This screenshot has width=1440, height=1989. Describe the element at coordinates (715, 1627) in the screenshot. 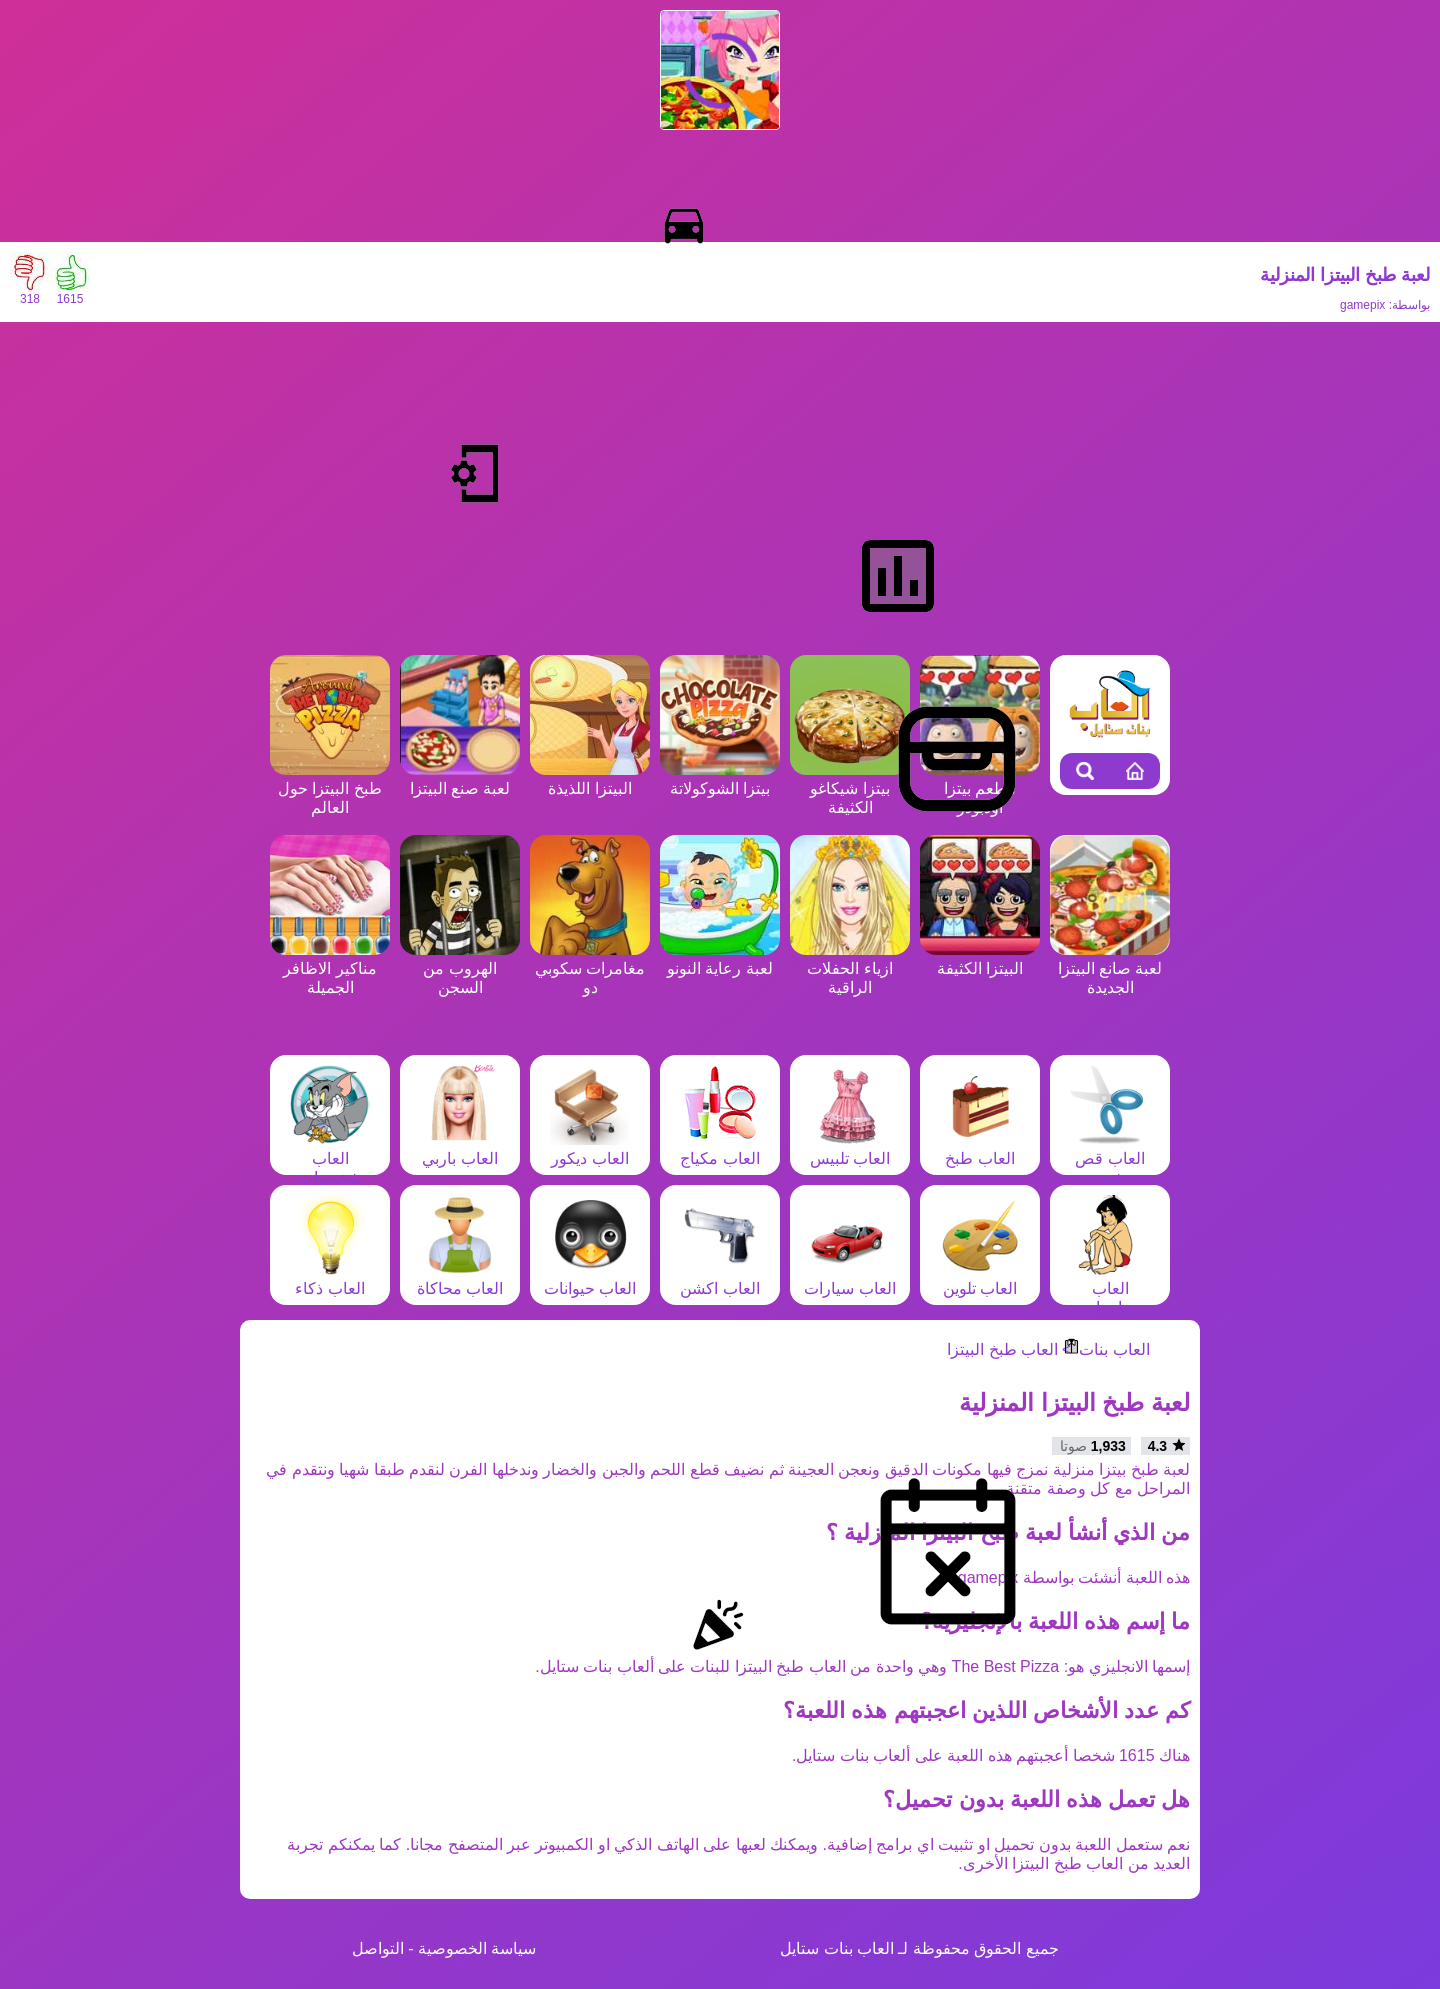

I see `celebration or success notification` at that location.